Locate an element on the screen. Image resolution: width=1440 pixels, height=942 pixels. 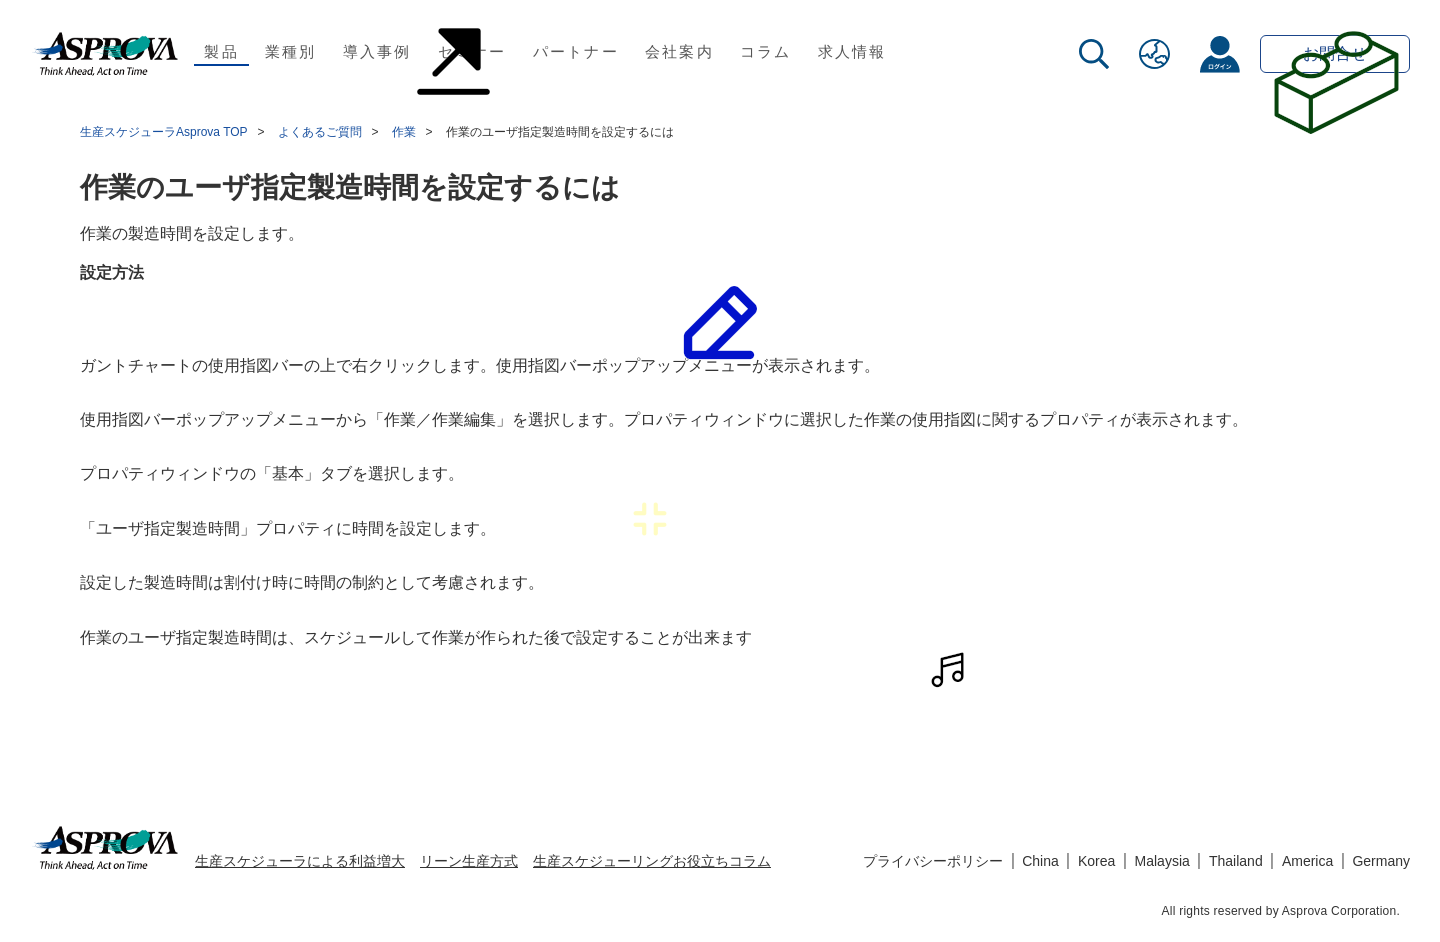
open link in new window is located at coordinates (453, 58).